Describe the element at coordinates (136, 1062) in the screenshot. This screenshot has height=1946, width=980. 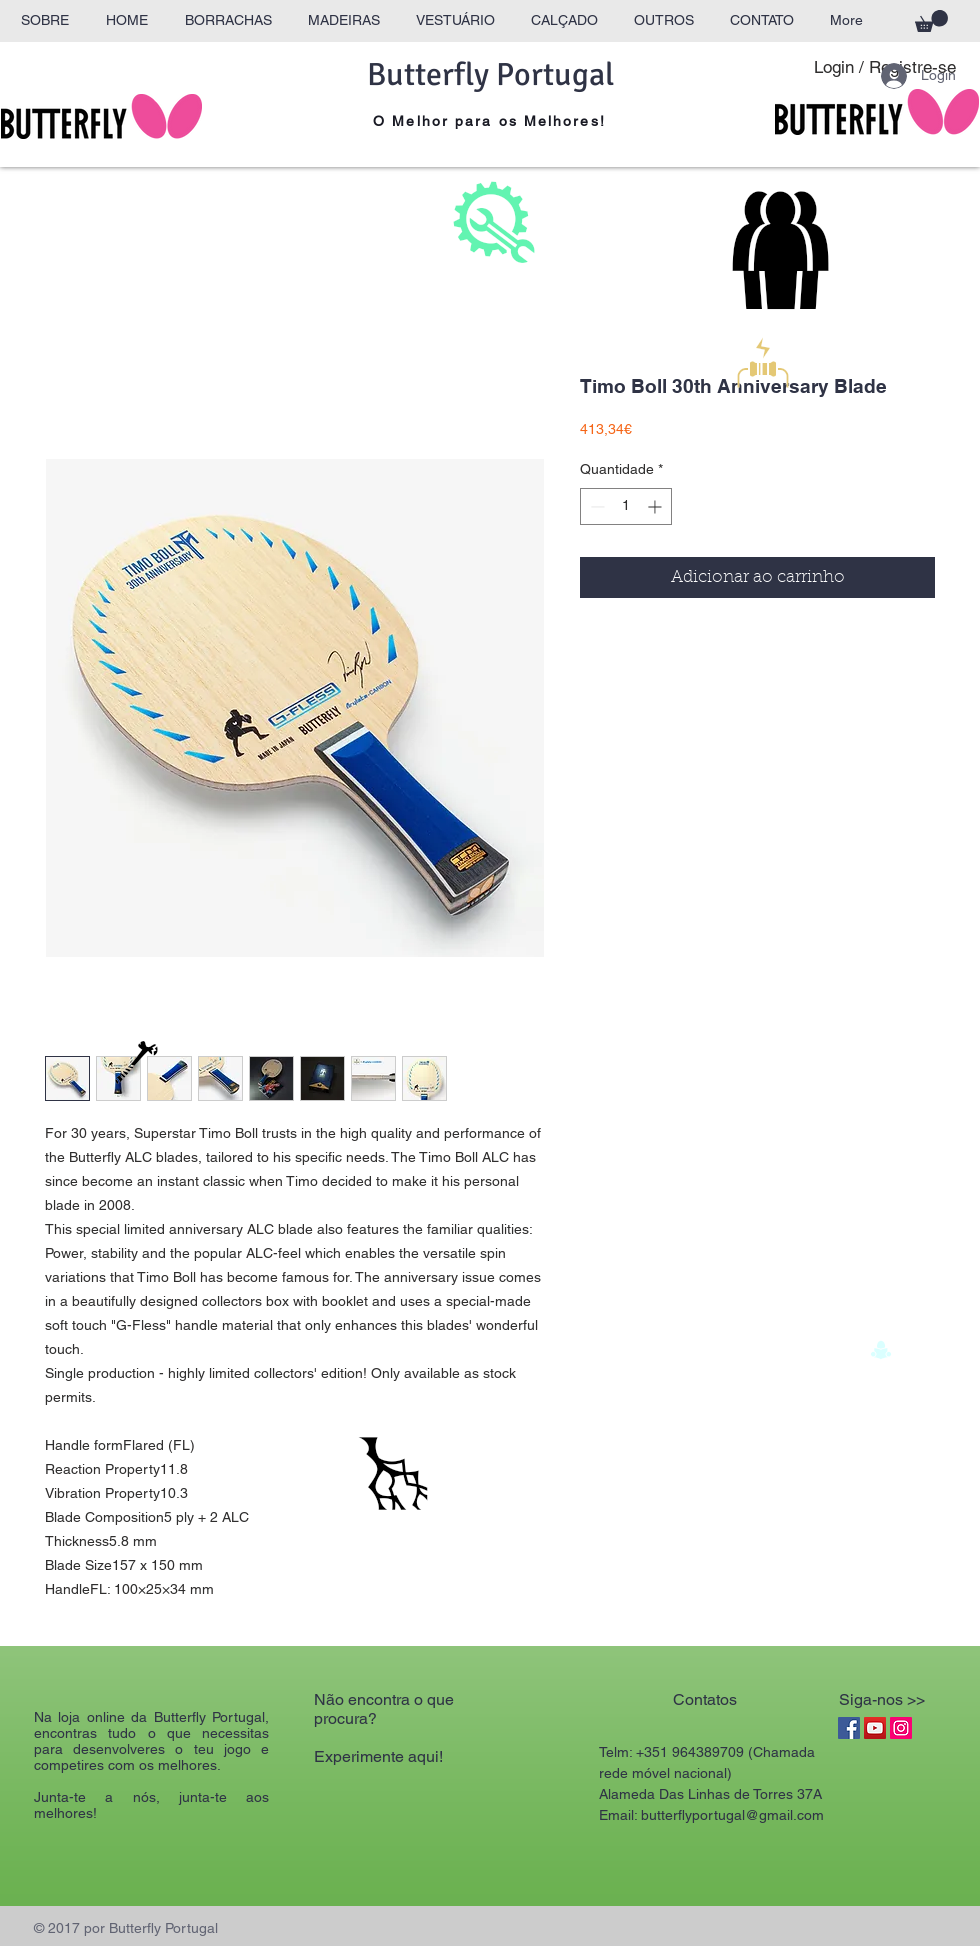
I see `select bone mace as equipped weapon` at that location.